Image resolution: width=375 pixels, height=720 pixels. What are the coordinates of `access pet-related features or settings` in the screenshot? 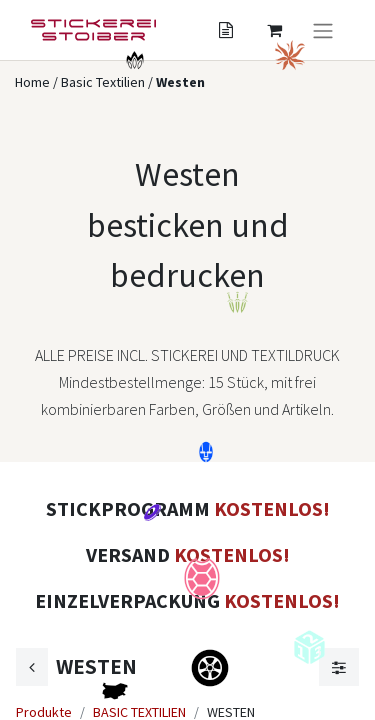 It's located at (135, 60).